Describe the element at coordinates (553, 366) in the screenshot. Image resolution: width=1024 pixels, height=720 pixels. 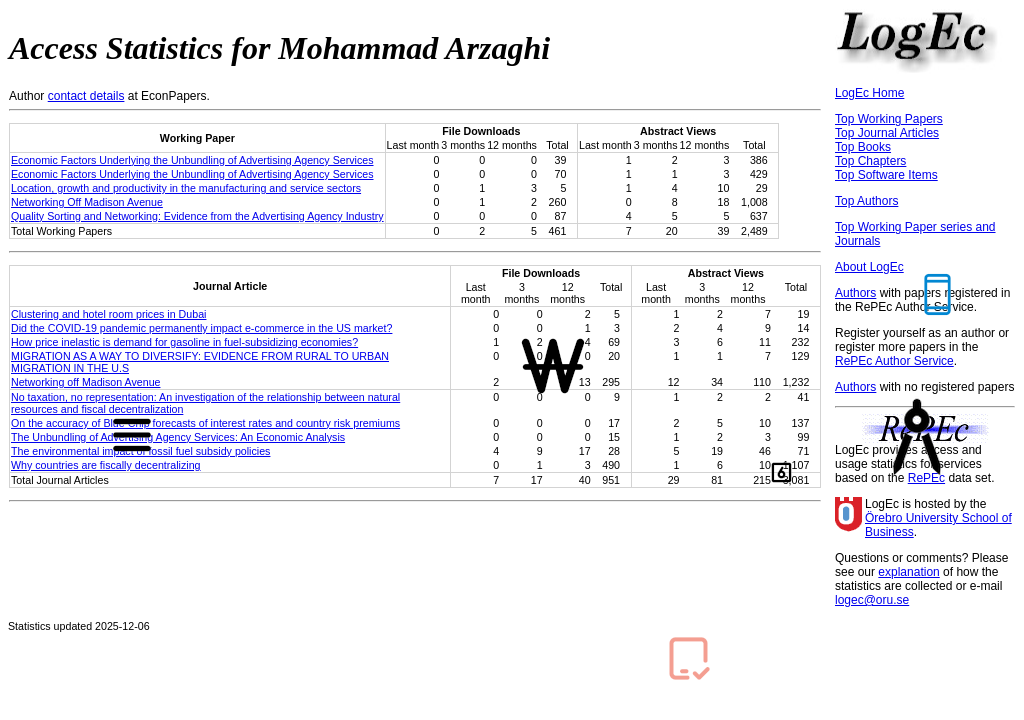
I see `south korean won currency symbol` at that location.